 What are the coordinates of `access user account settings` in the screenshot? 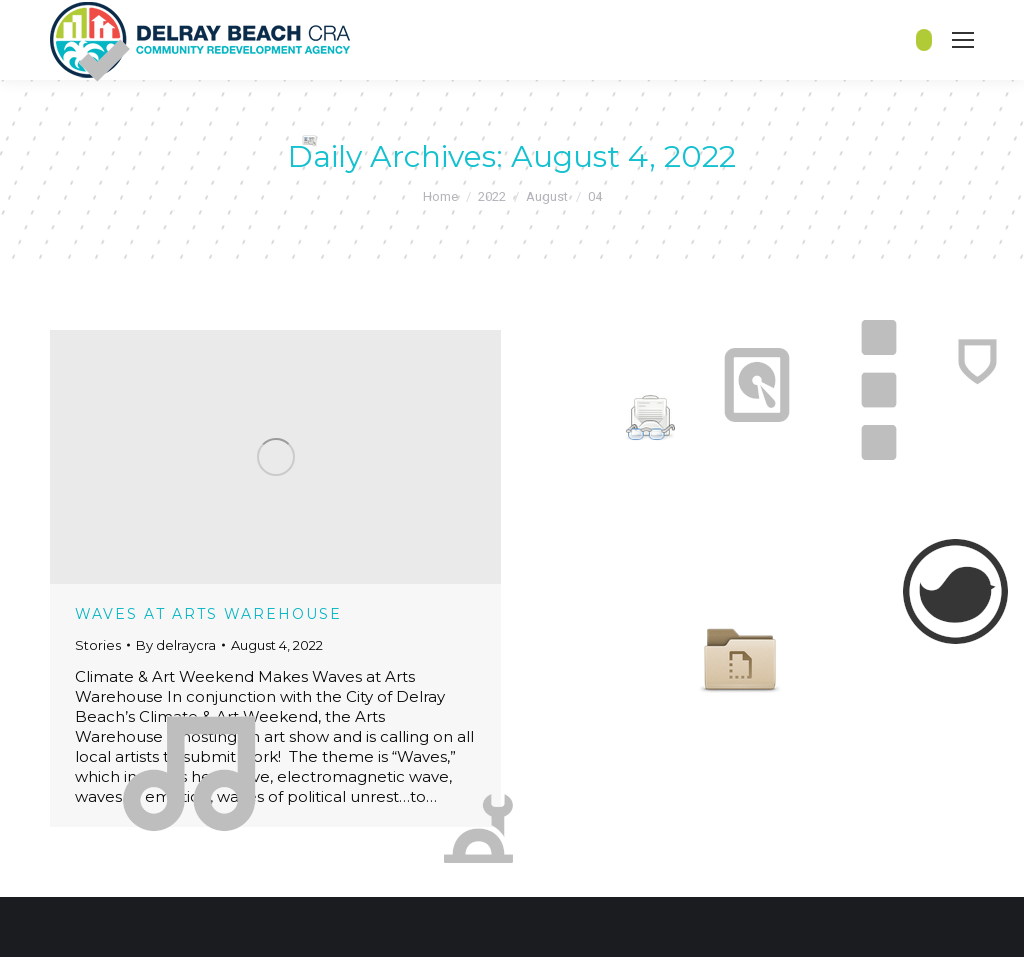 It's located at (309, 139).